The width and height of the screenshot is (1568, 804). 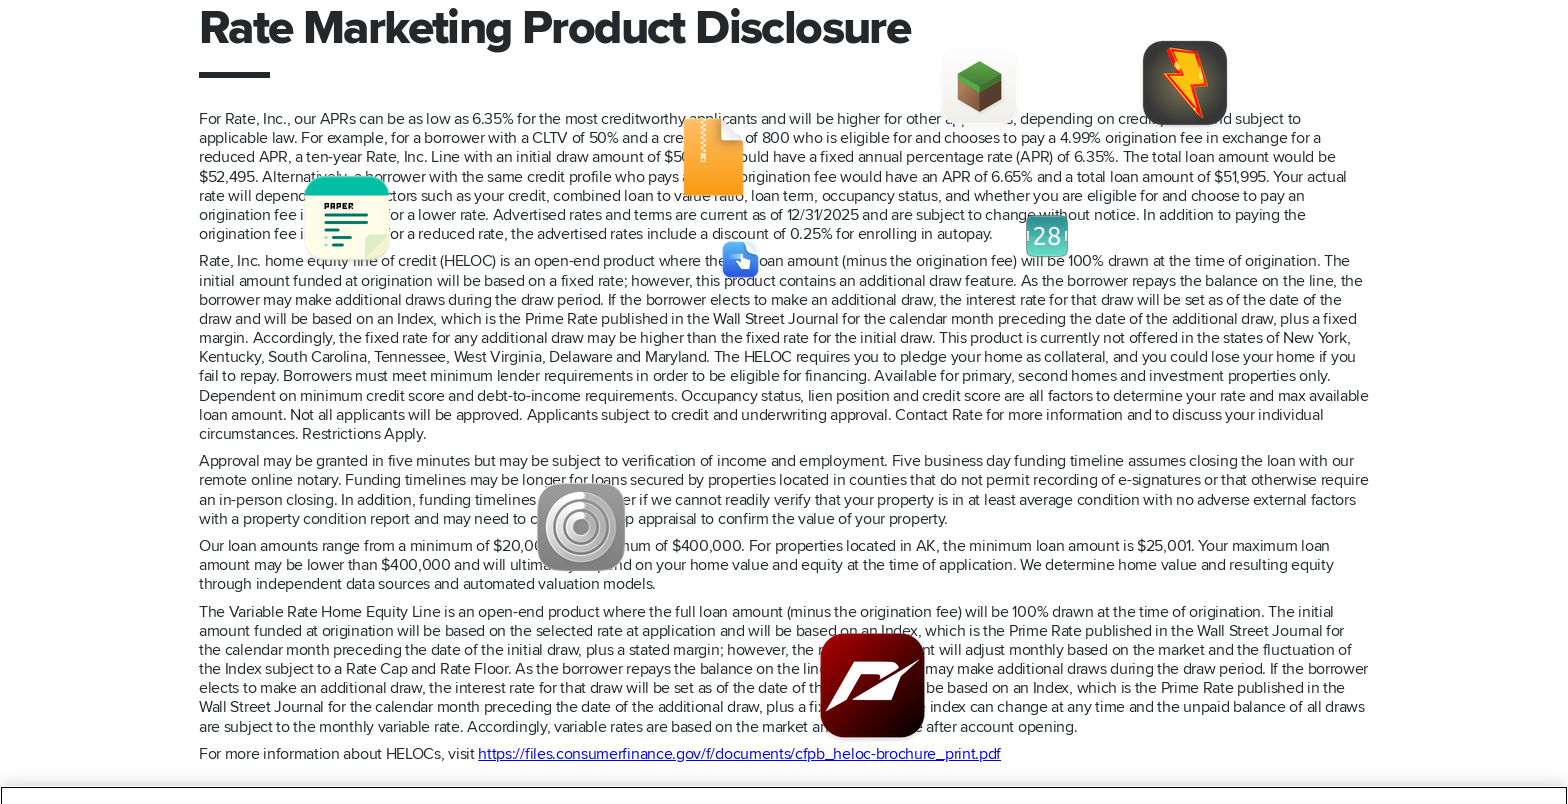 What do you see at coordinates (740, 259) in the screenshot?
I see `open libinput gestures configuration app` at bounding box center [740, 259].